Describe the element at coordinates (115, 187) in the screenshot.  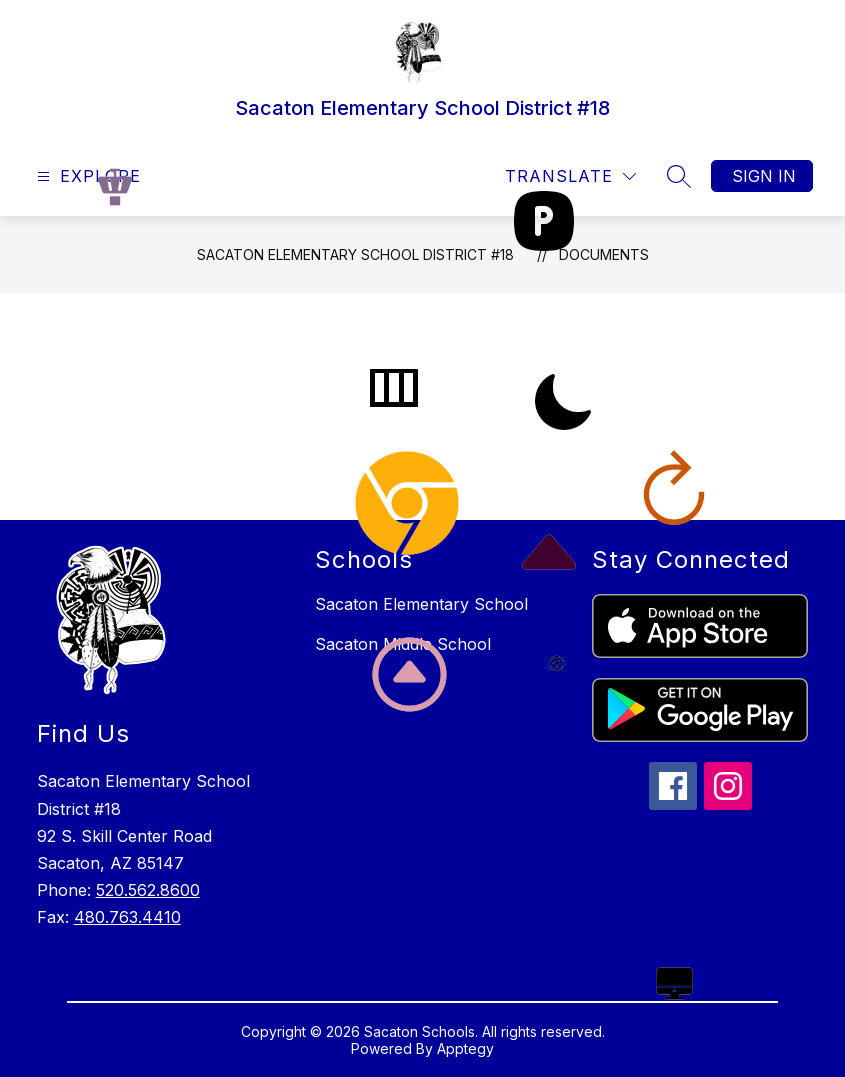
I see `access air traffic control features` at that location.